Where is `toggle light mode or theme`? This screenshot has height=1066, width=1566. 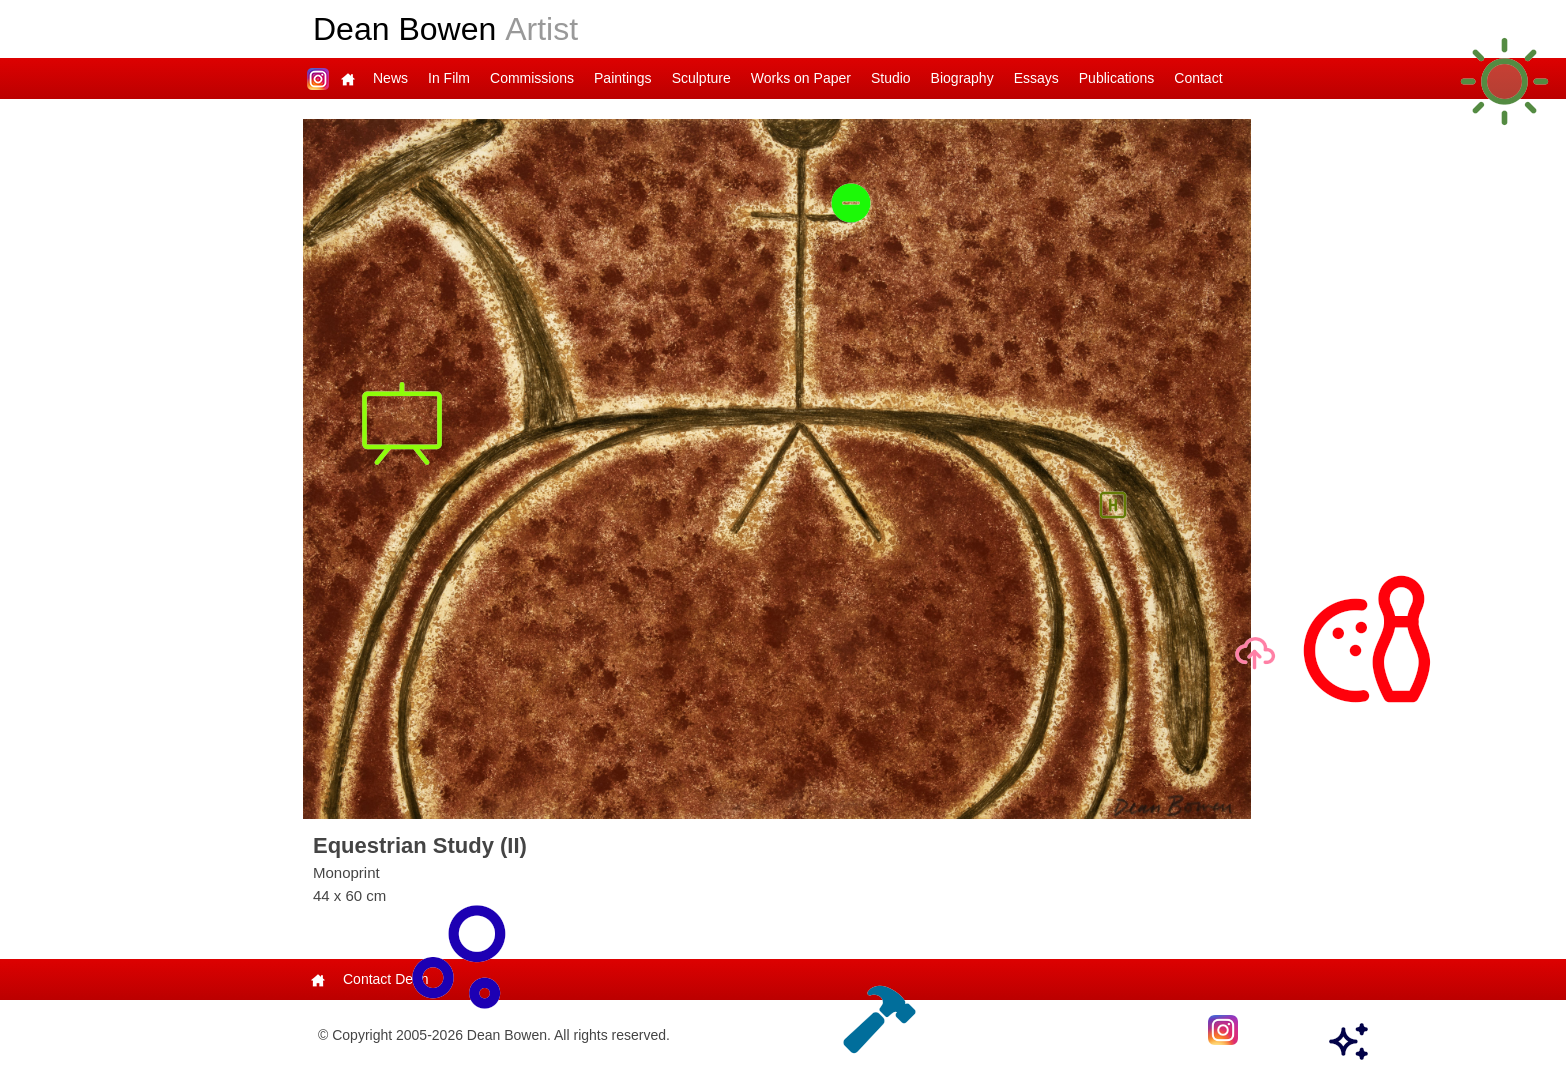
toggle light mode or theme is located at coordinates (1504, 81).